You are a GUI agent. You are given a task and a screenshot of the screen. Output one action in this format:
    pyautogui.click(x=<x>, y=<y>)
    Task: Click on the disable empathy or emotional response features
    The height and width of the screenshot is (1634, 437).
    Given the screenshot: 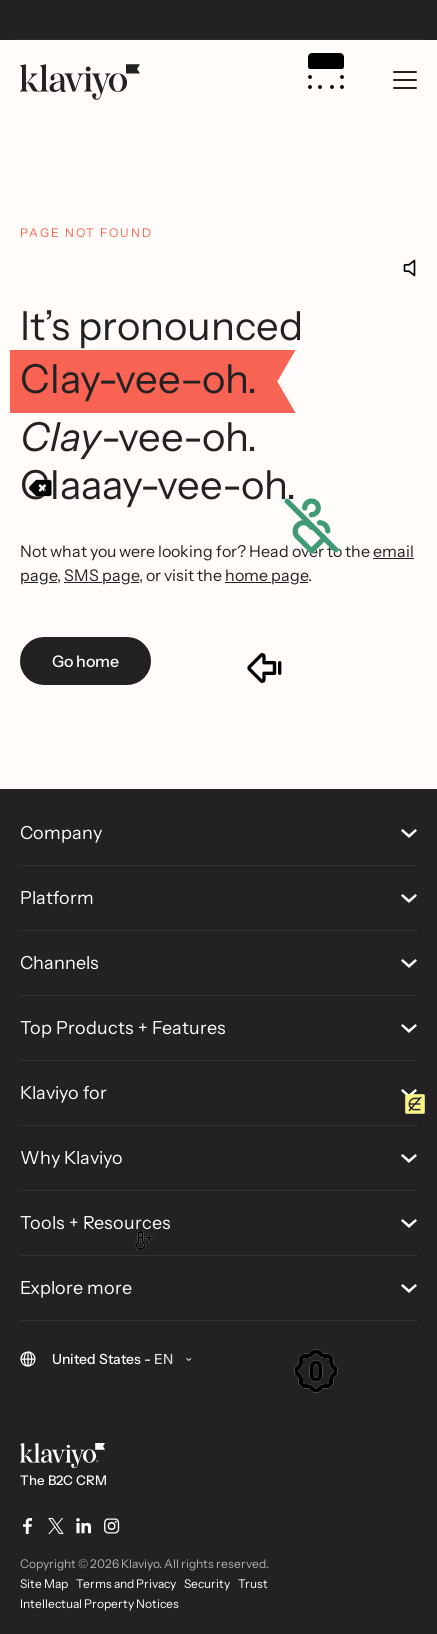 What is the action you would take?
    pyautogui.click(x=311, y=525)
    